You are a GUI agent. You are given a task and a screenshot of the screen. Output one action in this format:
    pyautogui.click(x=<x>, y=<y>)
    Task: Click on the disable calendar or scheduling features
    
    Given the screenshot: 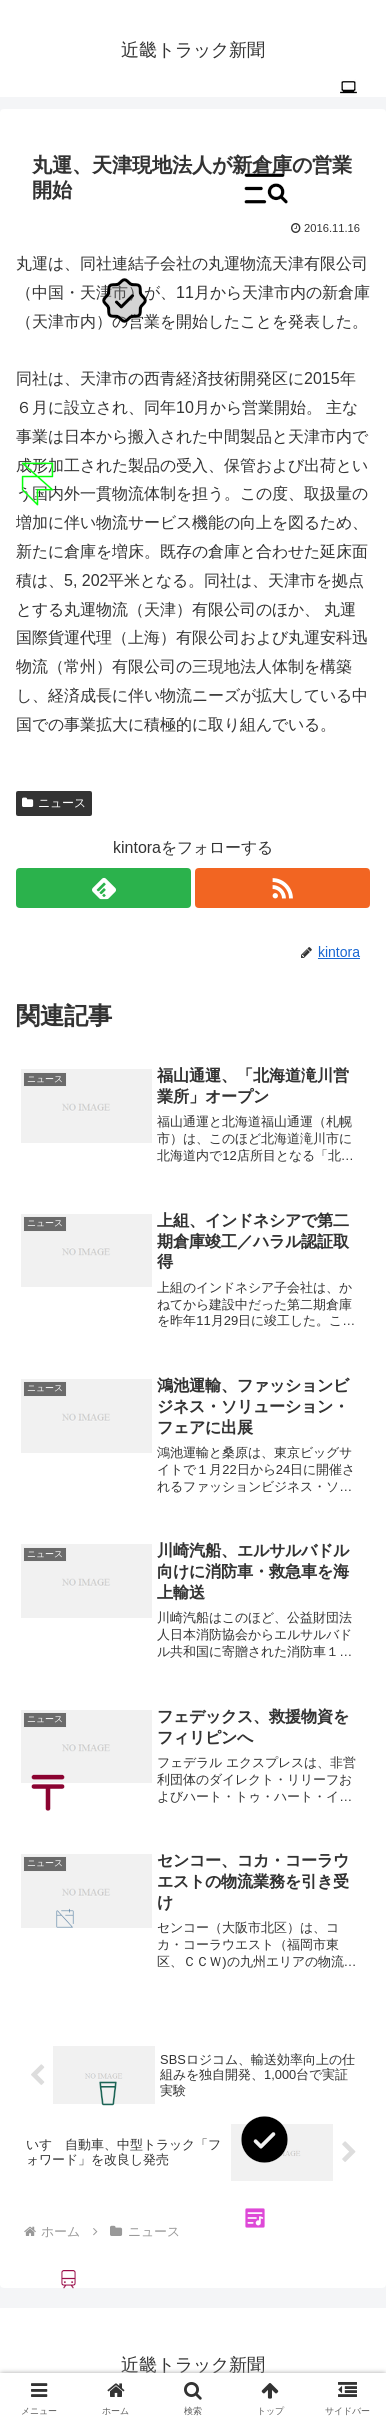 What is the action you would take?
    pyautogui.click(x=65, y=1919)
    